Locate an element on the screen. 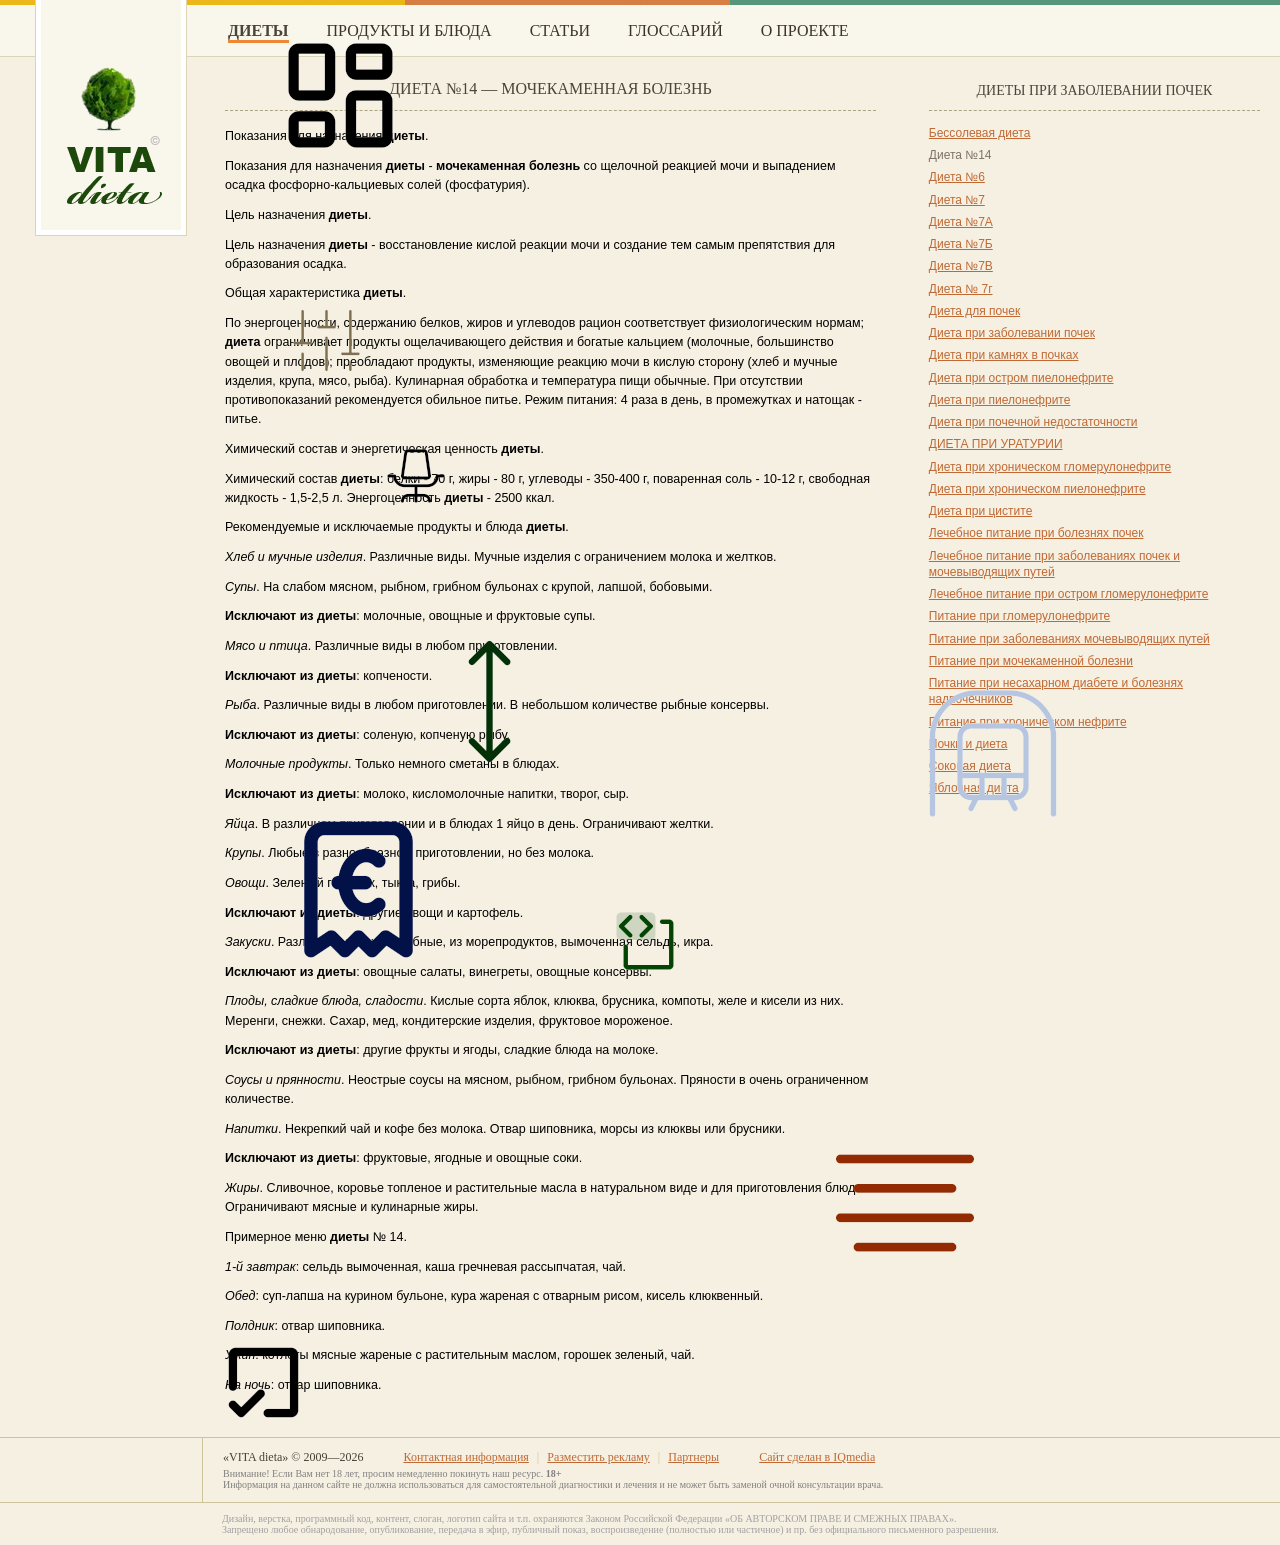 The height and width of the screenshot is (1545, 1280). access workspace or office settings is located at coordinates (416, 476).